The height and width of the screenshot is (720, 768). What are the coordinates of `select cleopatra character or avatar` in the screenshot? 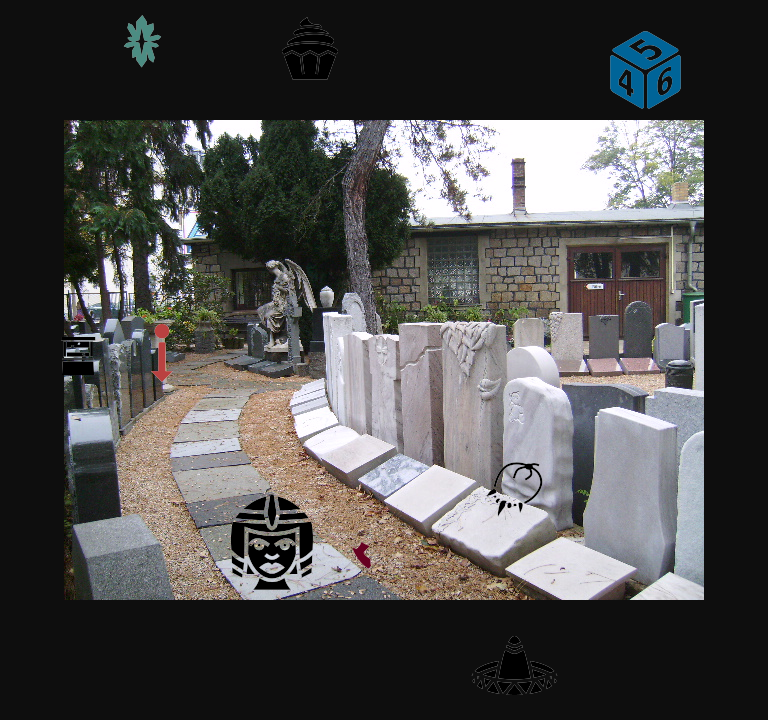 It's located at (272, 542).